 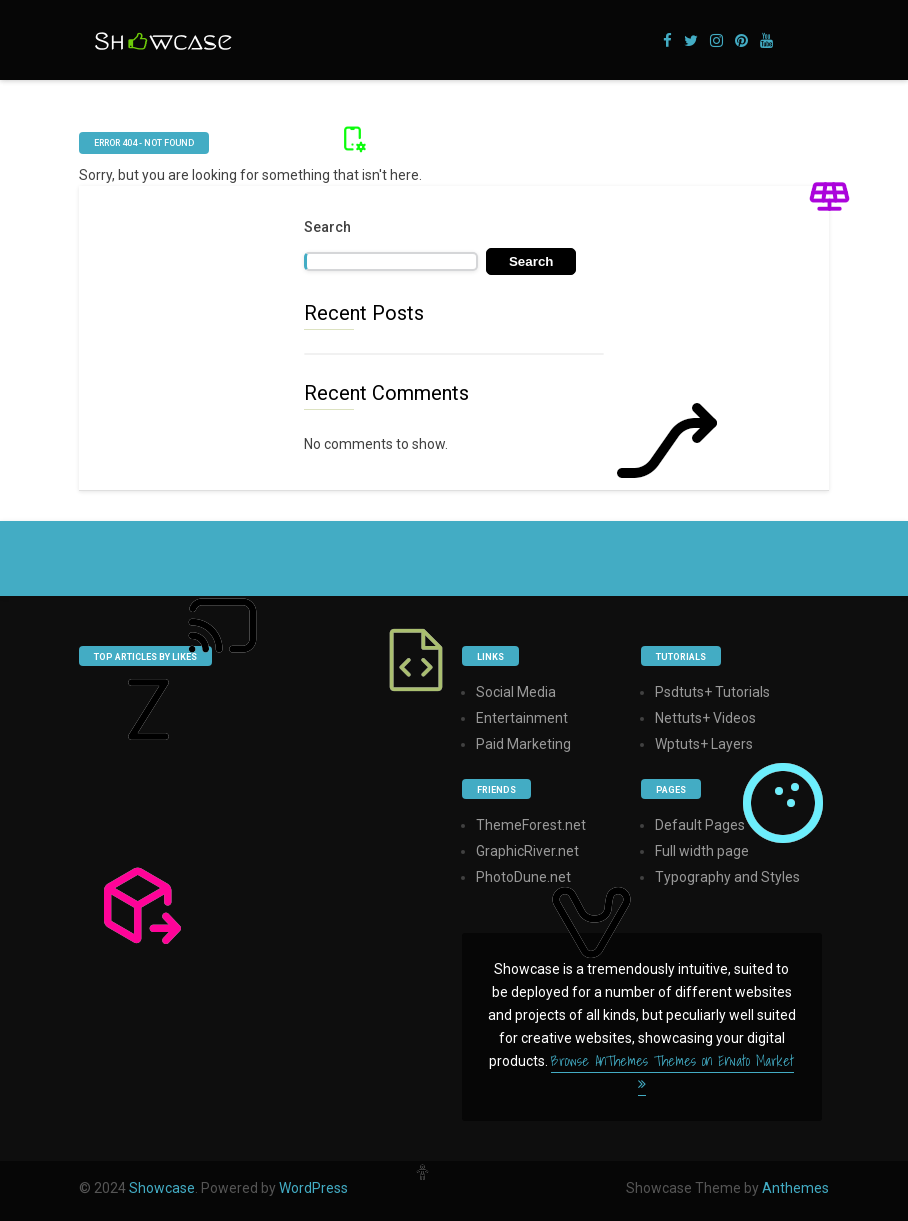 What do you see at coordinates (142, 905) in the screenshot?
I see `view packages that depend on this repository` at bounding box center [142, 905].